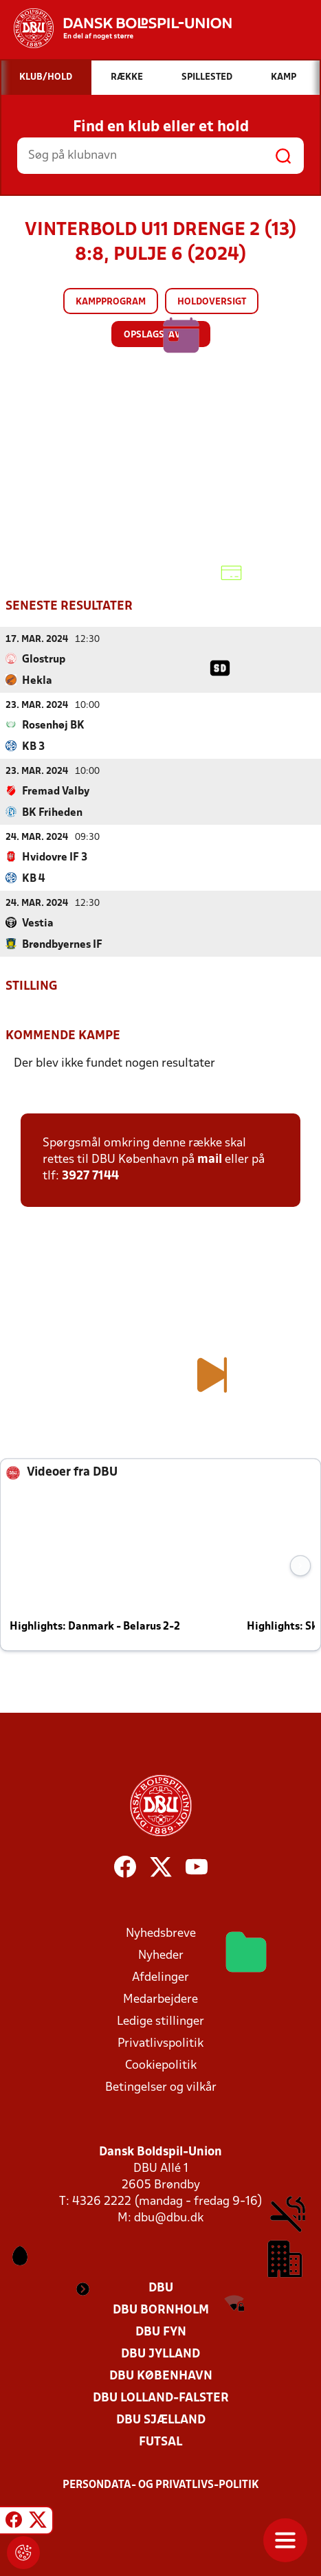 This screenshot has width=321, height=2576. I want to click on weak wifi signal on a secured network, so click(234, 2302).